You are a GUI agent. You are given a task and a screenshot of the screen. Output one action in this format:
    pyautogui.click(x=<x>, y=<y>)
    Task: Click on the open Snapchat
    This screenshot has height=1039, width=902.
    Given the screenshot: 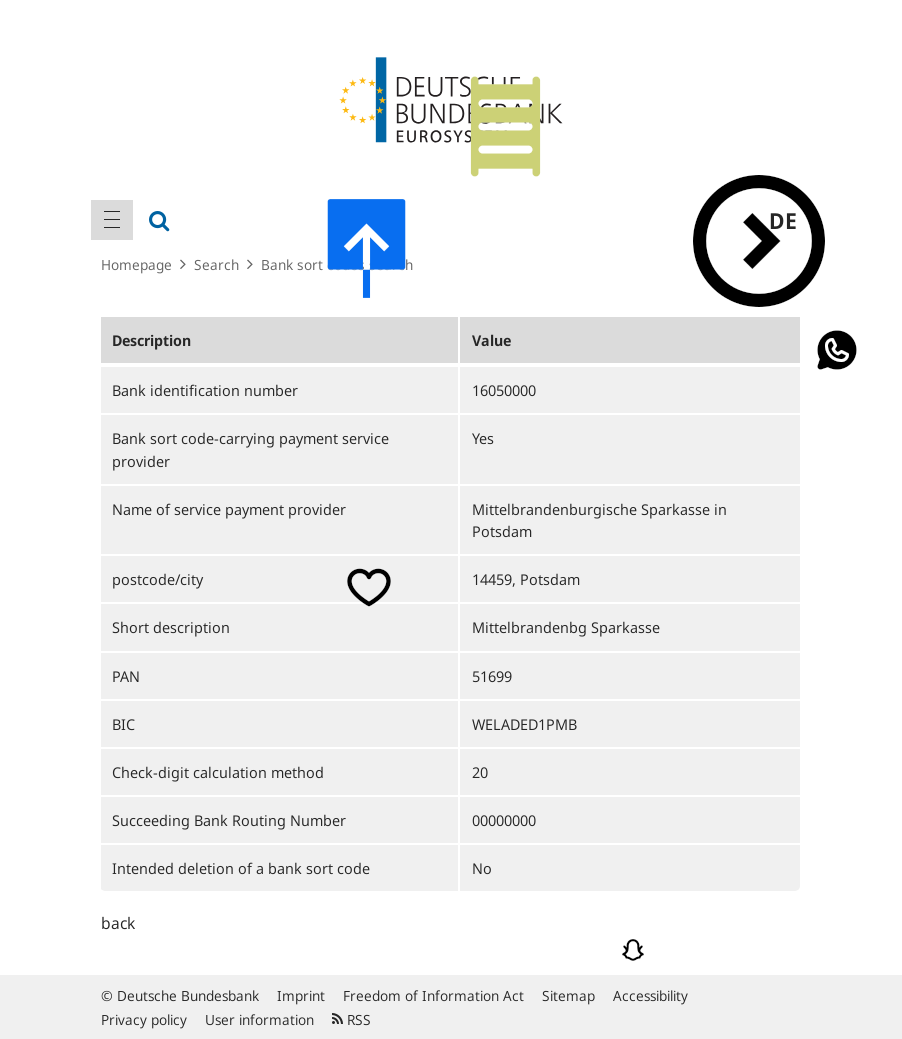 What is the action you would take?
    pyautogui.click(x=633, y=950)
    